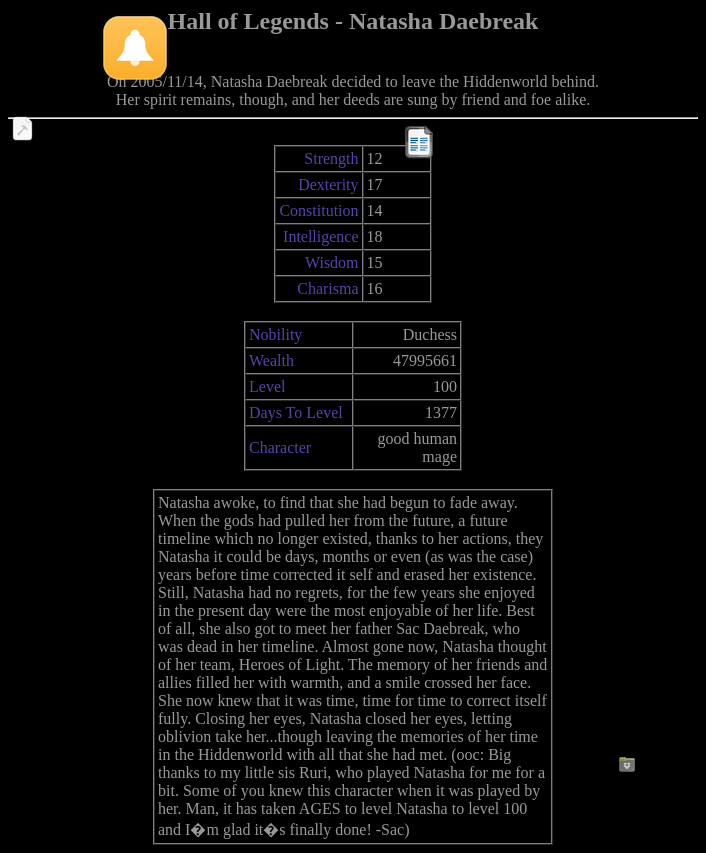  I want to click on open your dropbox folder, so click(627, 764).